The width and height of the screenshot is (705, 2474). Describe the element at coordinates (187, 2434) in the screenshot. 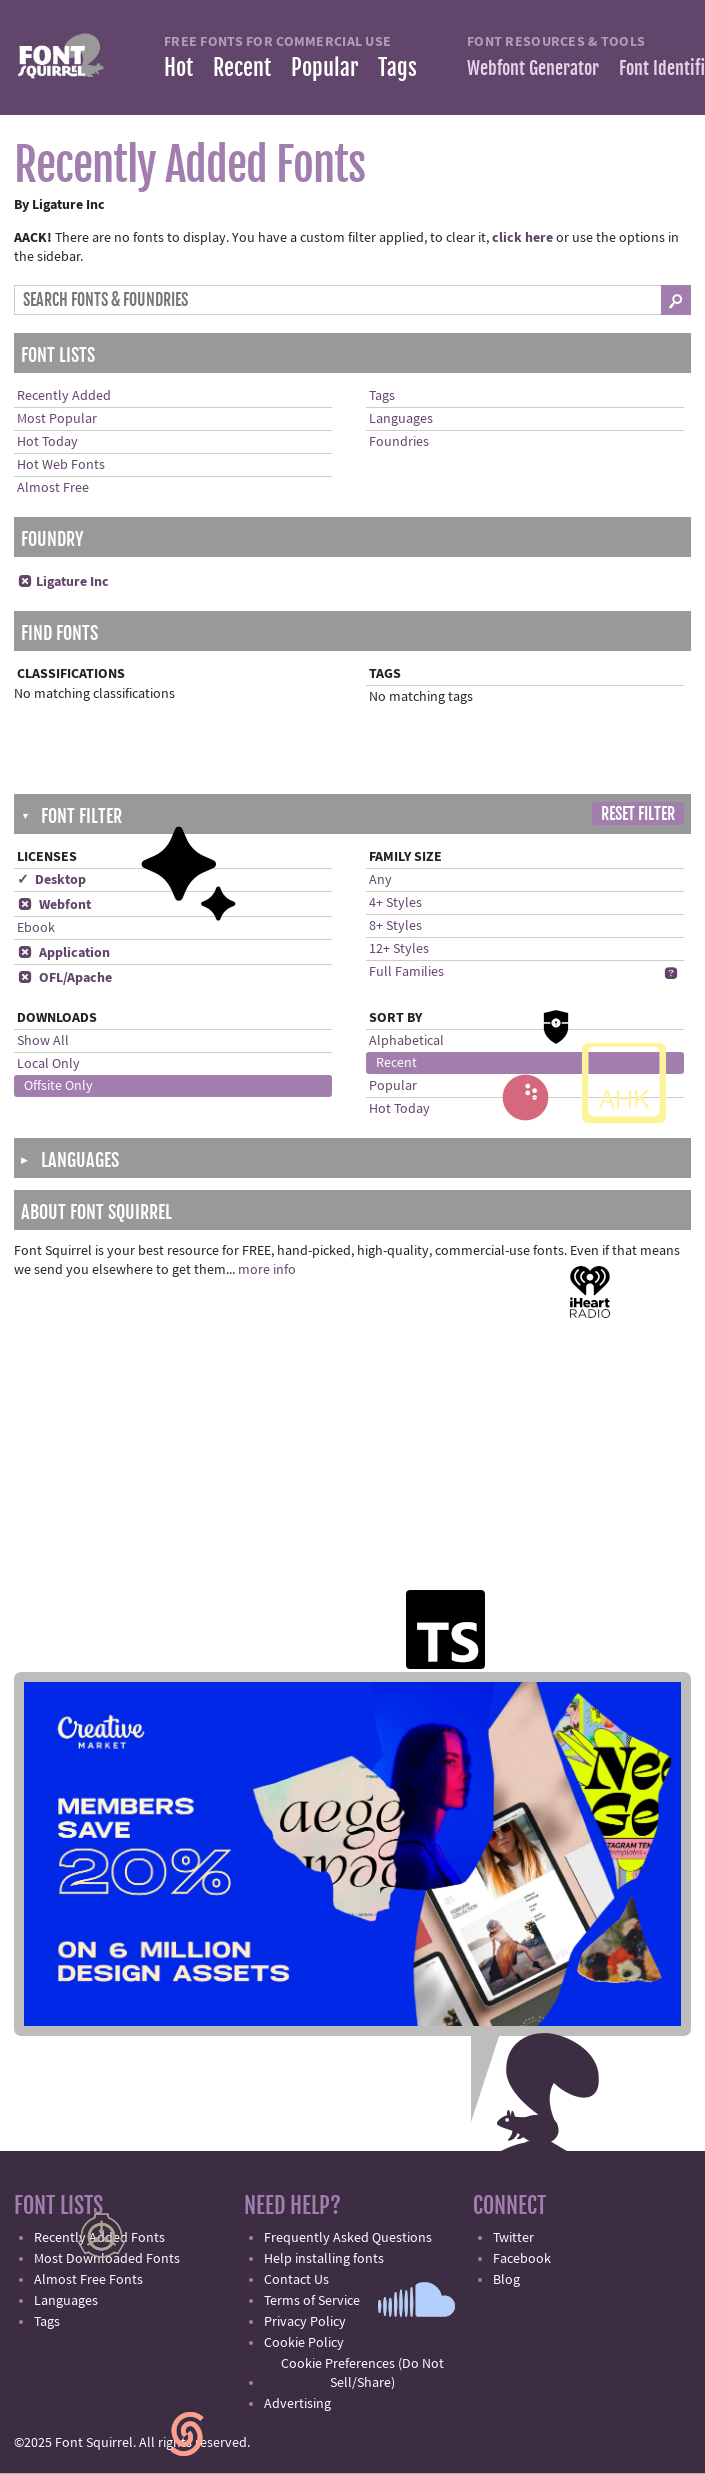

I see `upstash brand logo` at that location.